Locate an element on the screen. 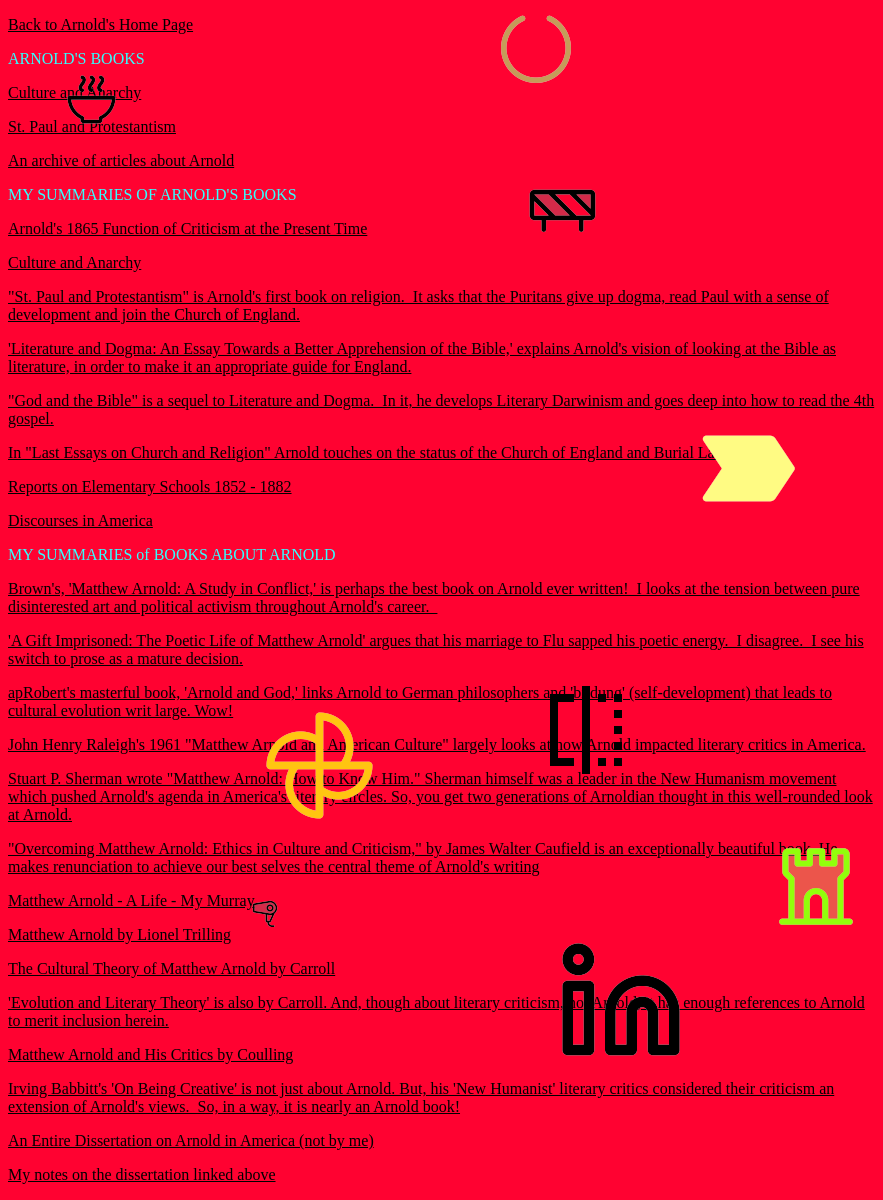 The height and width of the screenshot is (1200, 883). indicates a blocked or restricted area is located at coordinates (562, 208).